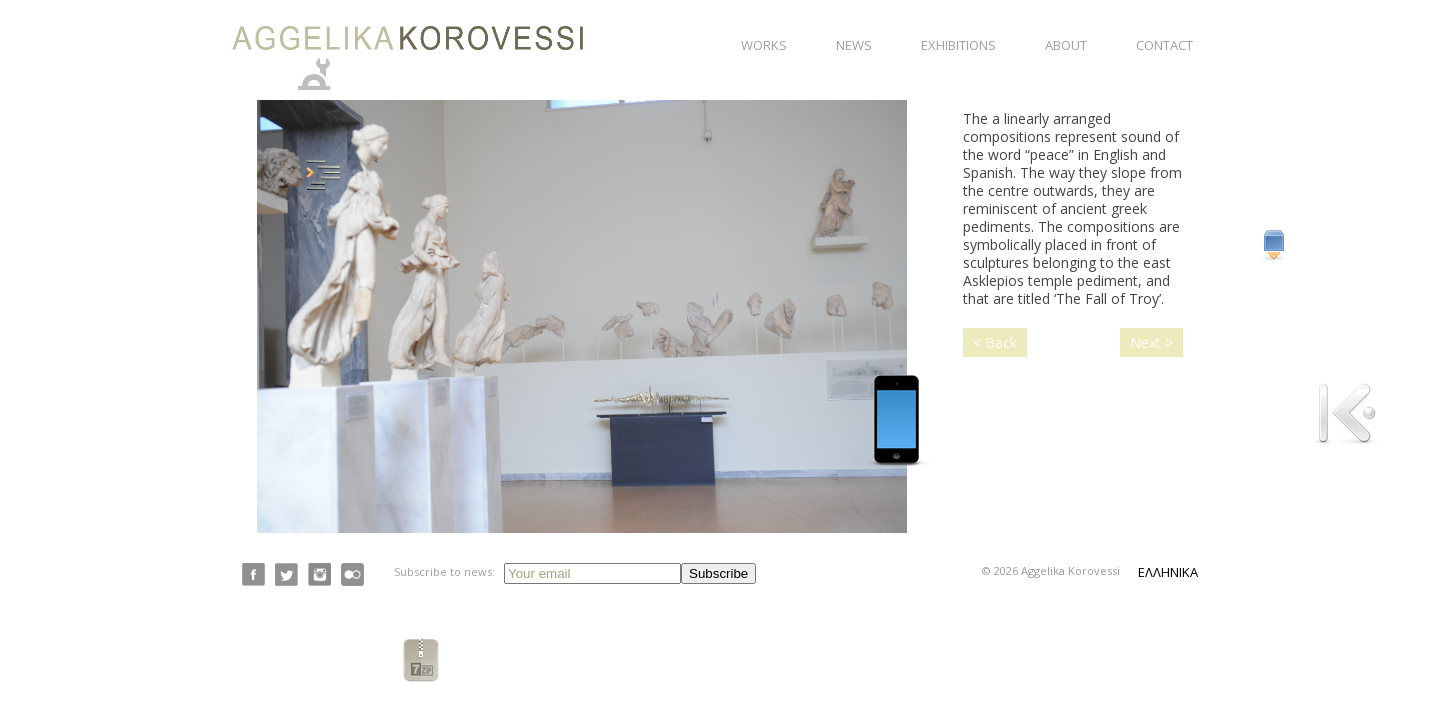  I want to click on insert an object or embed content, so click(1274, 246).